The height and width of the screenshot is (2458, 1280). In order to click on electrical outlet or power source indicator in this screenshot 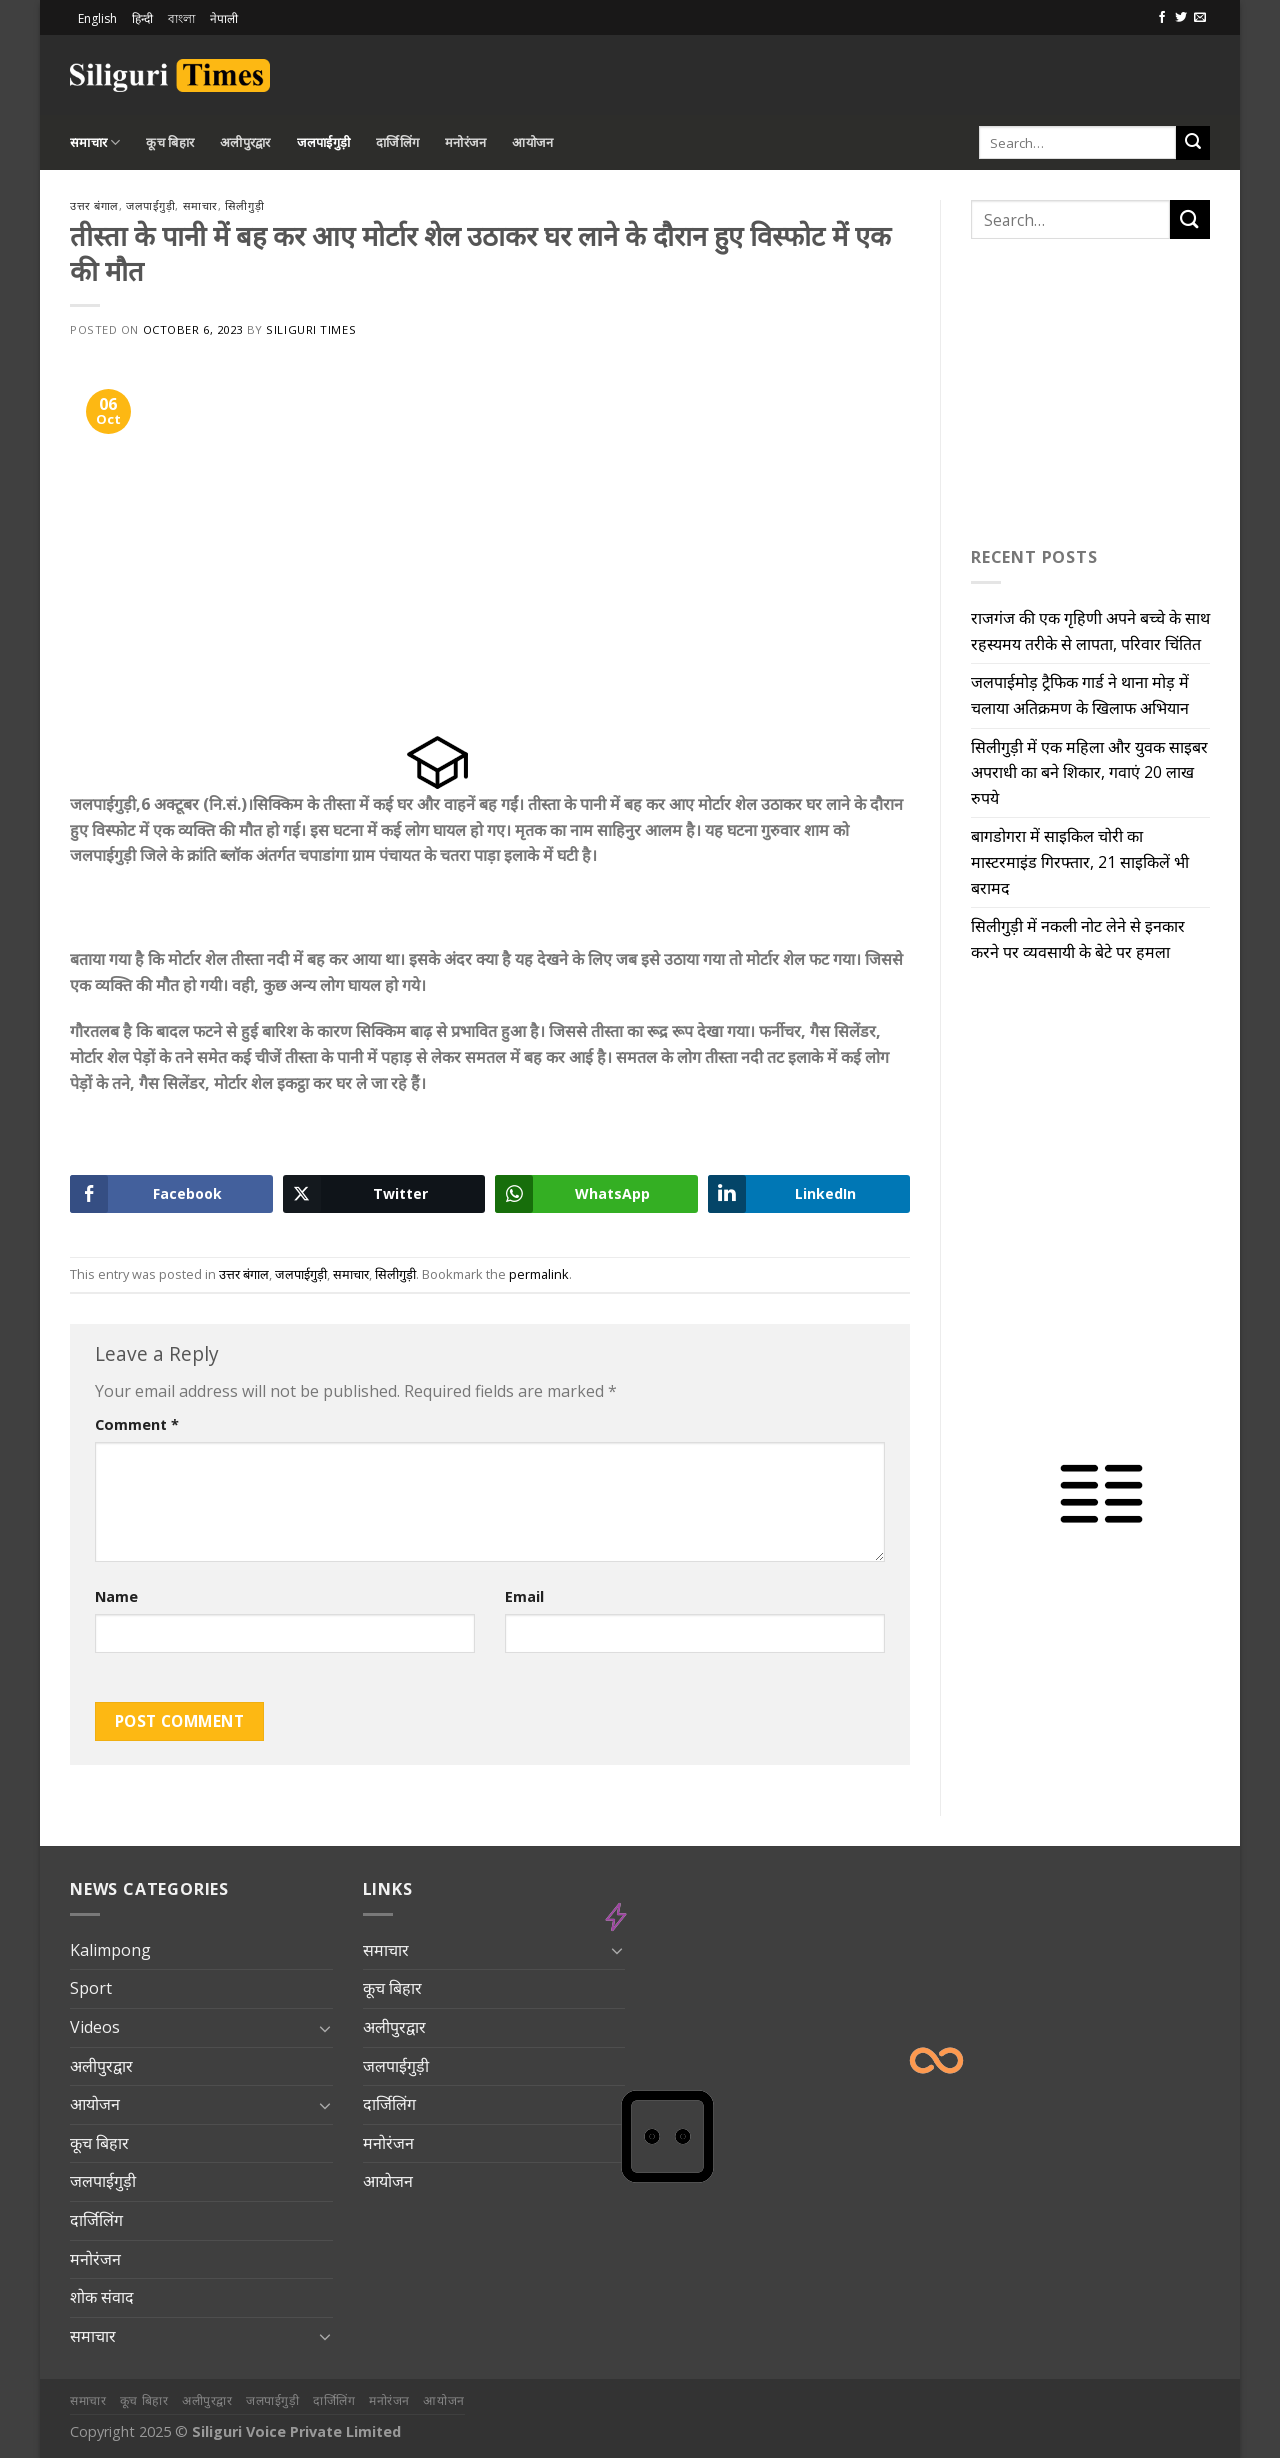, I will do `click(667, 2136)`.